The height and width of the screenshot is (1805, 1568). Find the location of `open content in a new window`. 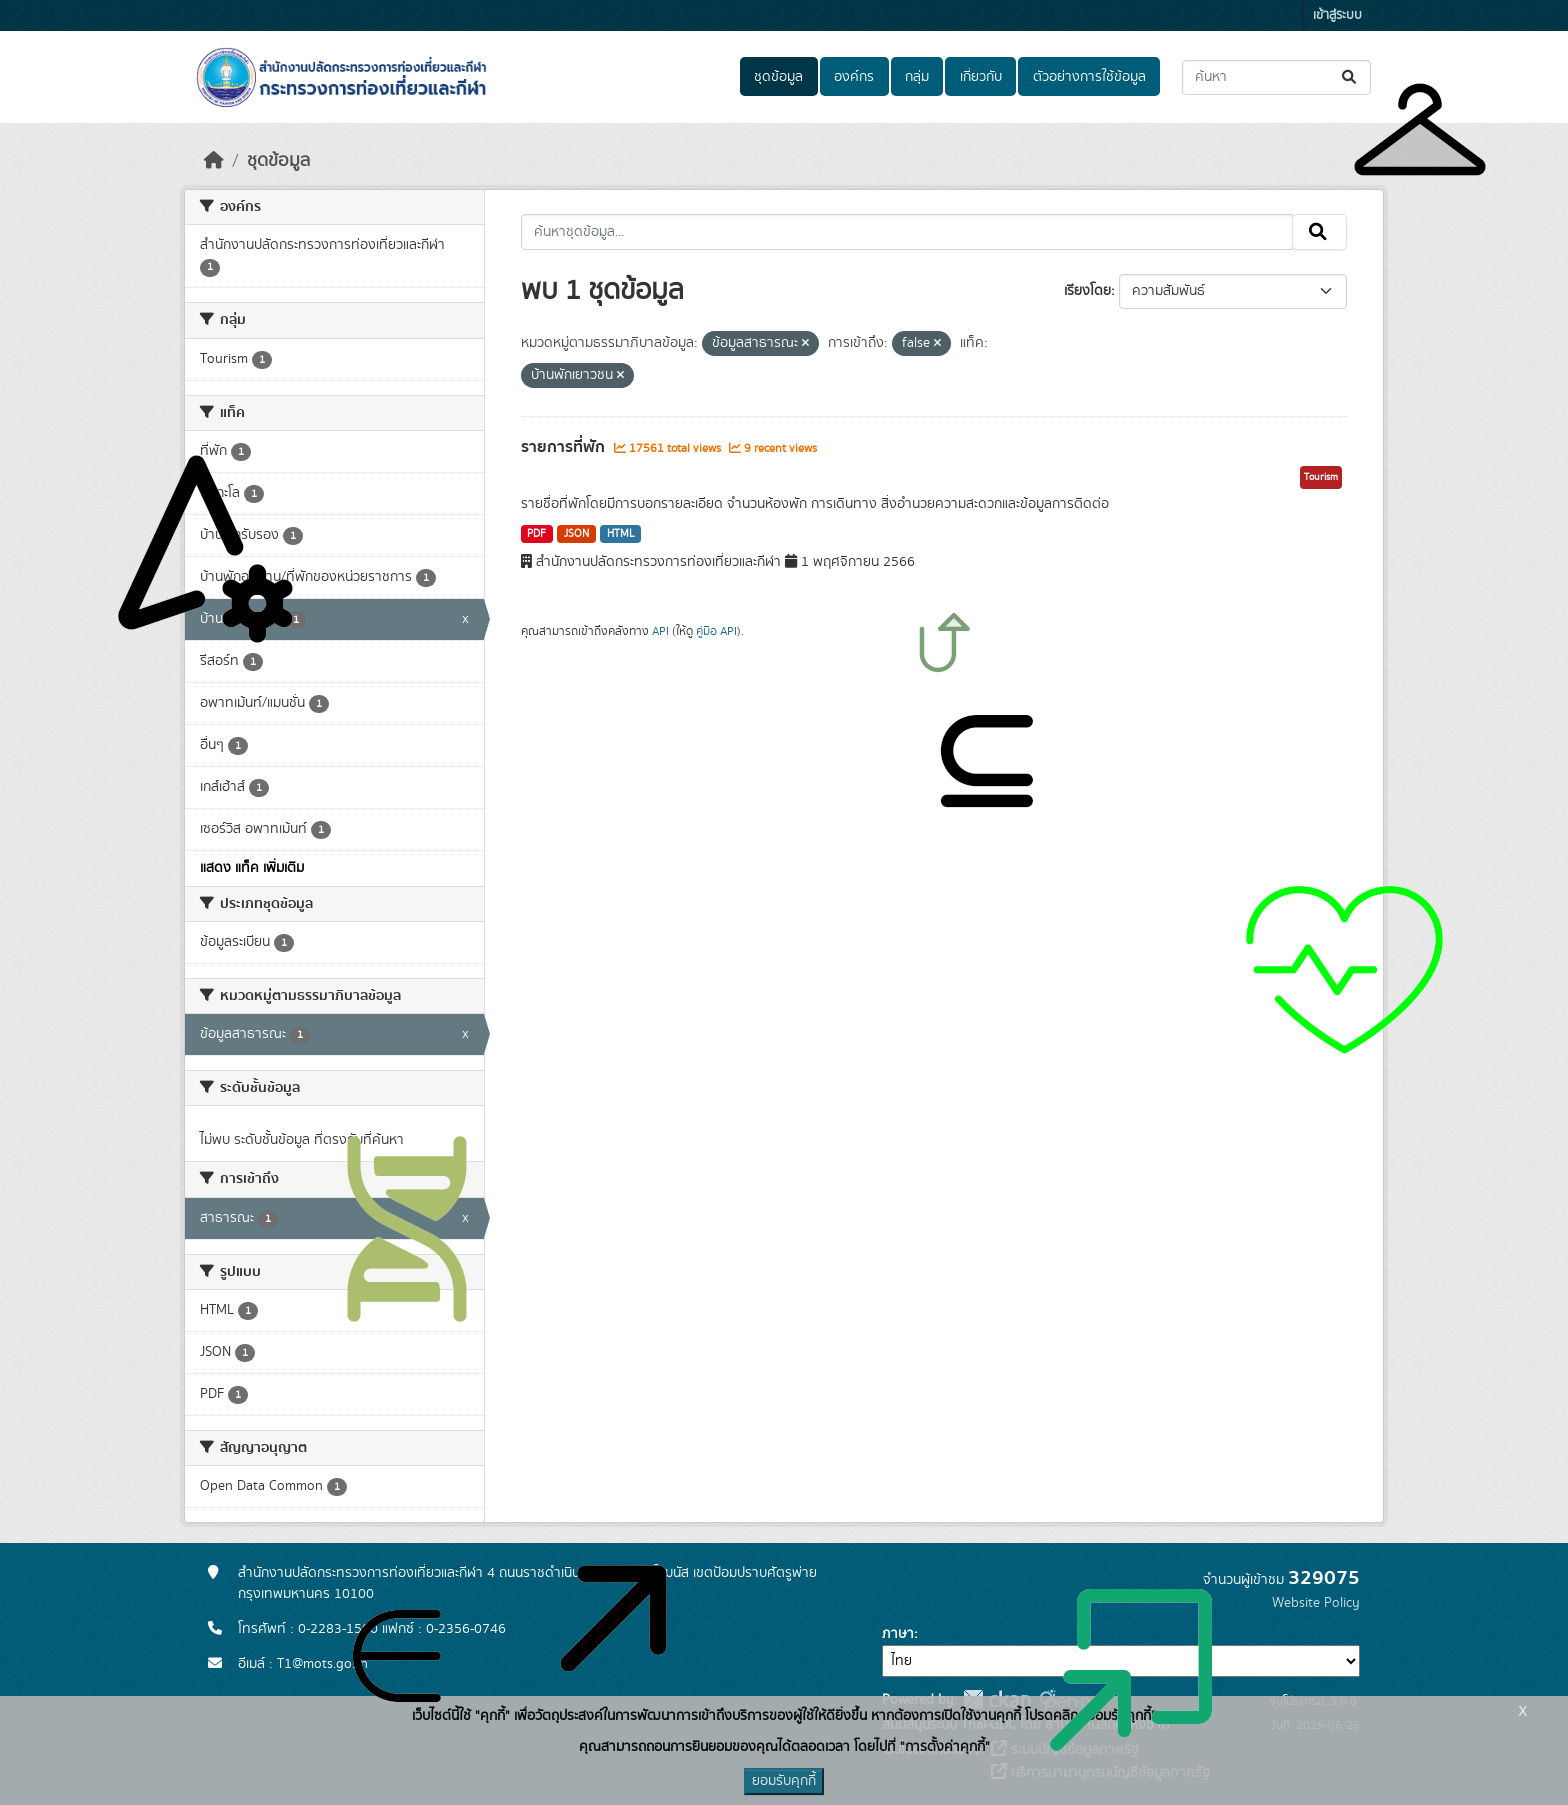

open content in a new window is located at coordinates (1131, 1670).